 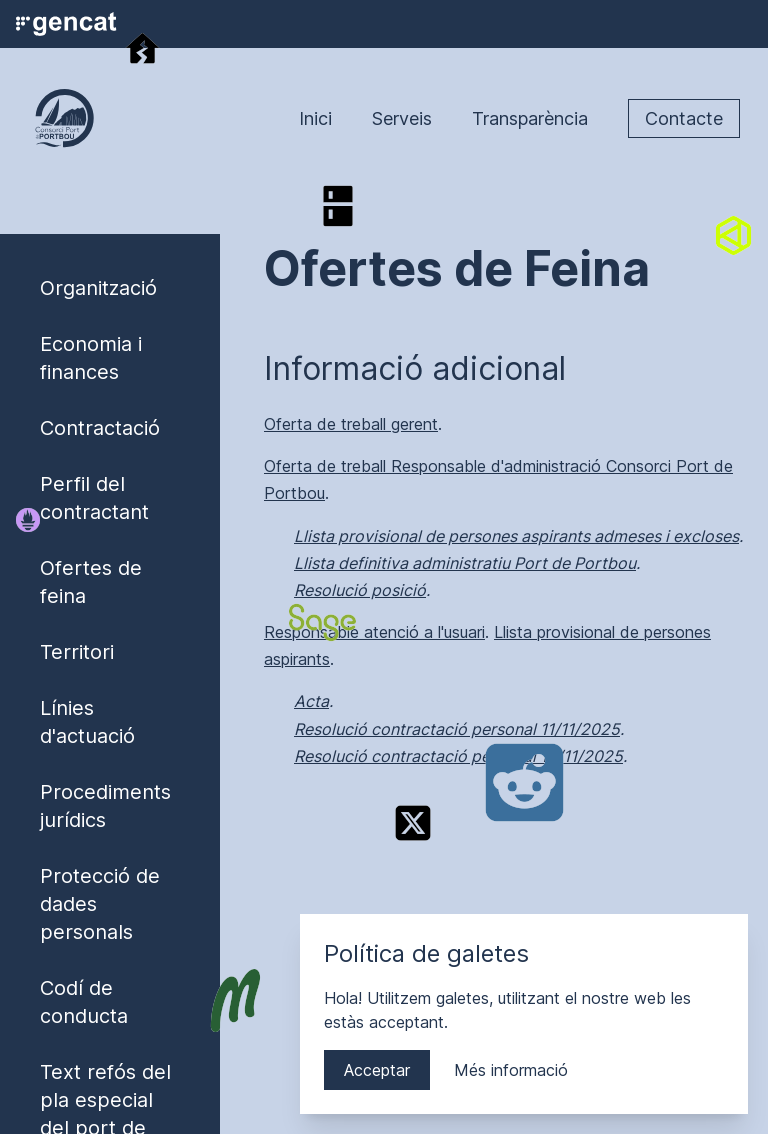 I want to click on prometheus monitoring system logo, so click(x=28, y=520).